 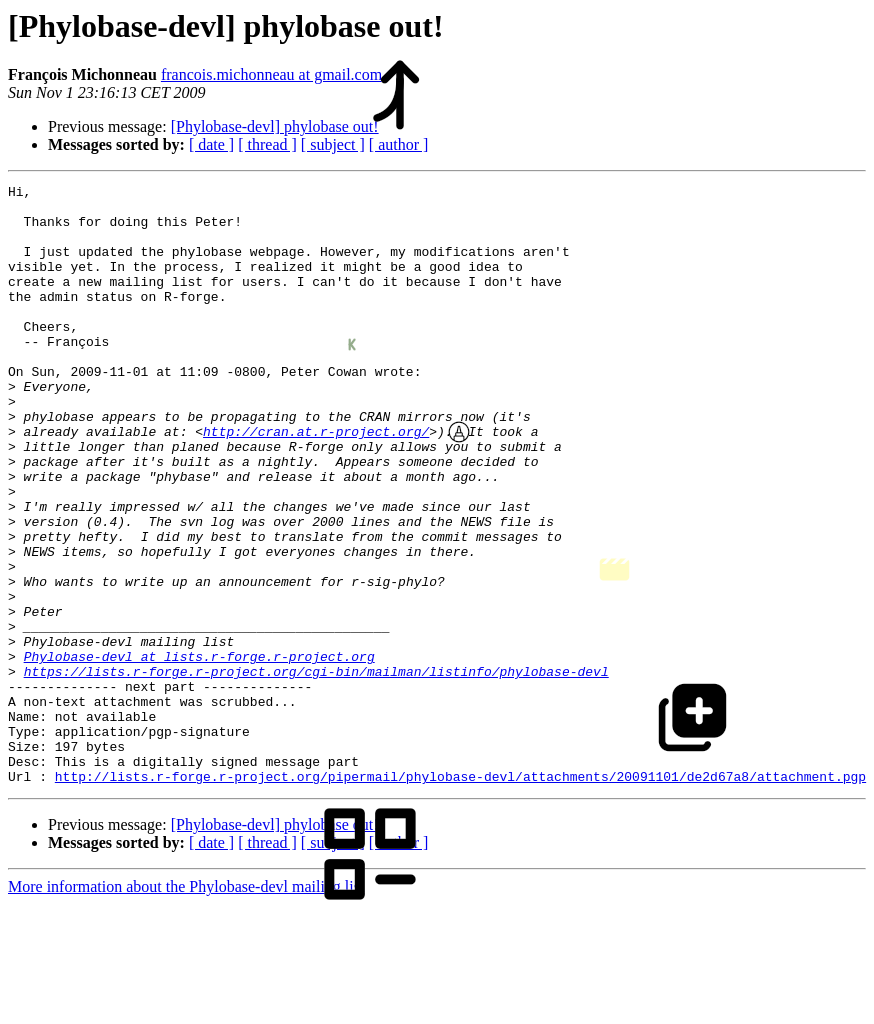 I want to click on indicates items starting with the letter K, so click(x=351, y=344).